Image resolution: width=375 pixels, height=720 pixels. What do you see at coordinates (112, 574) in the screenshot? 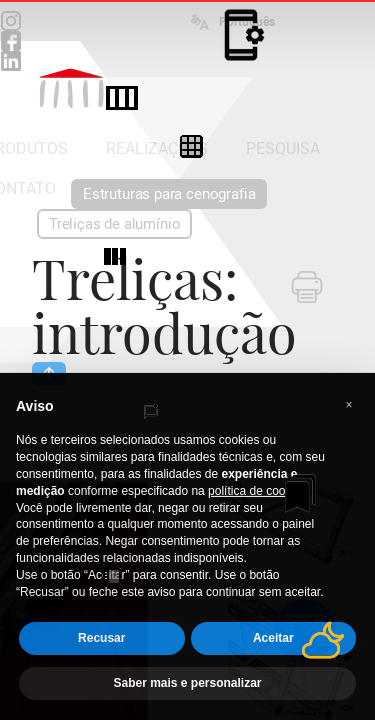
I see `copy to clipboard` at bounding box center [112, 574].